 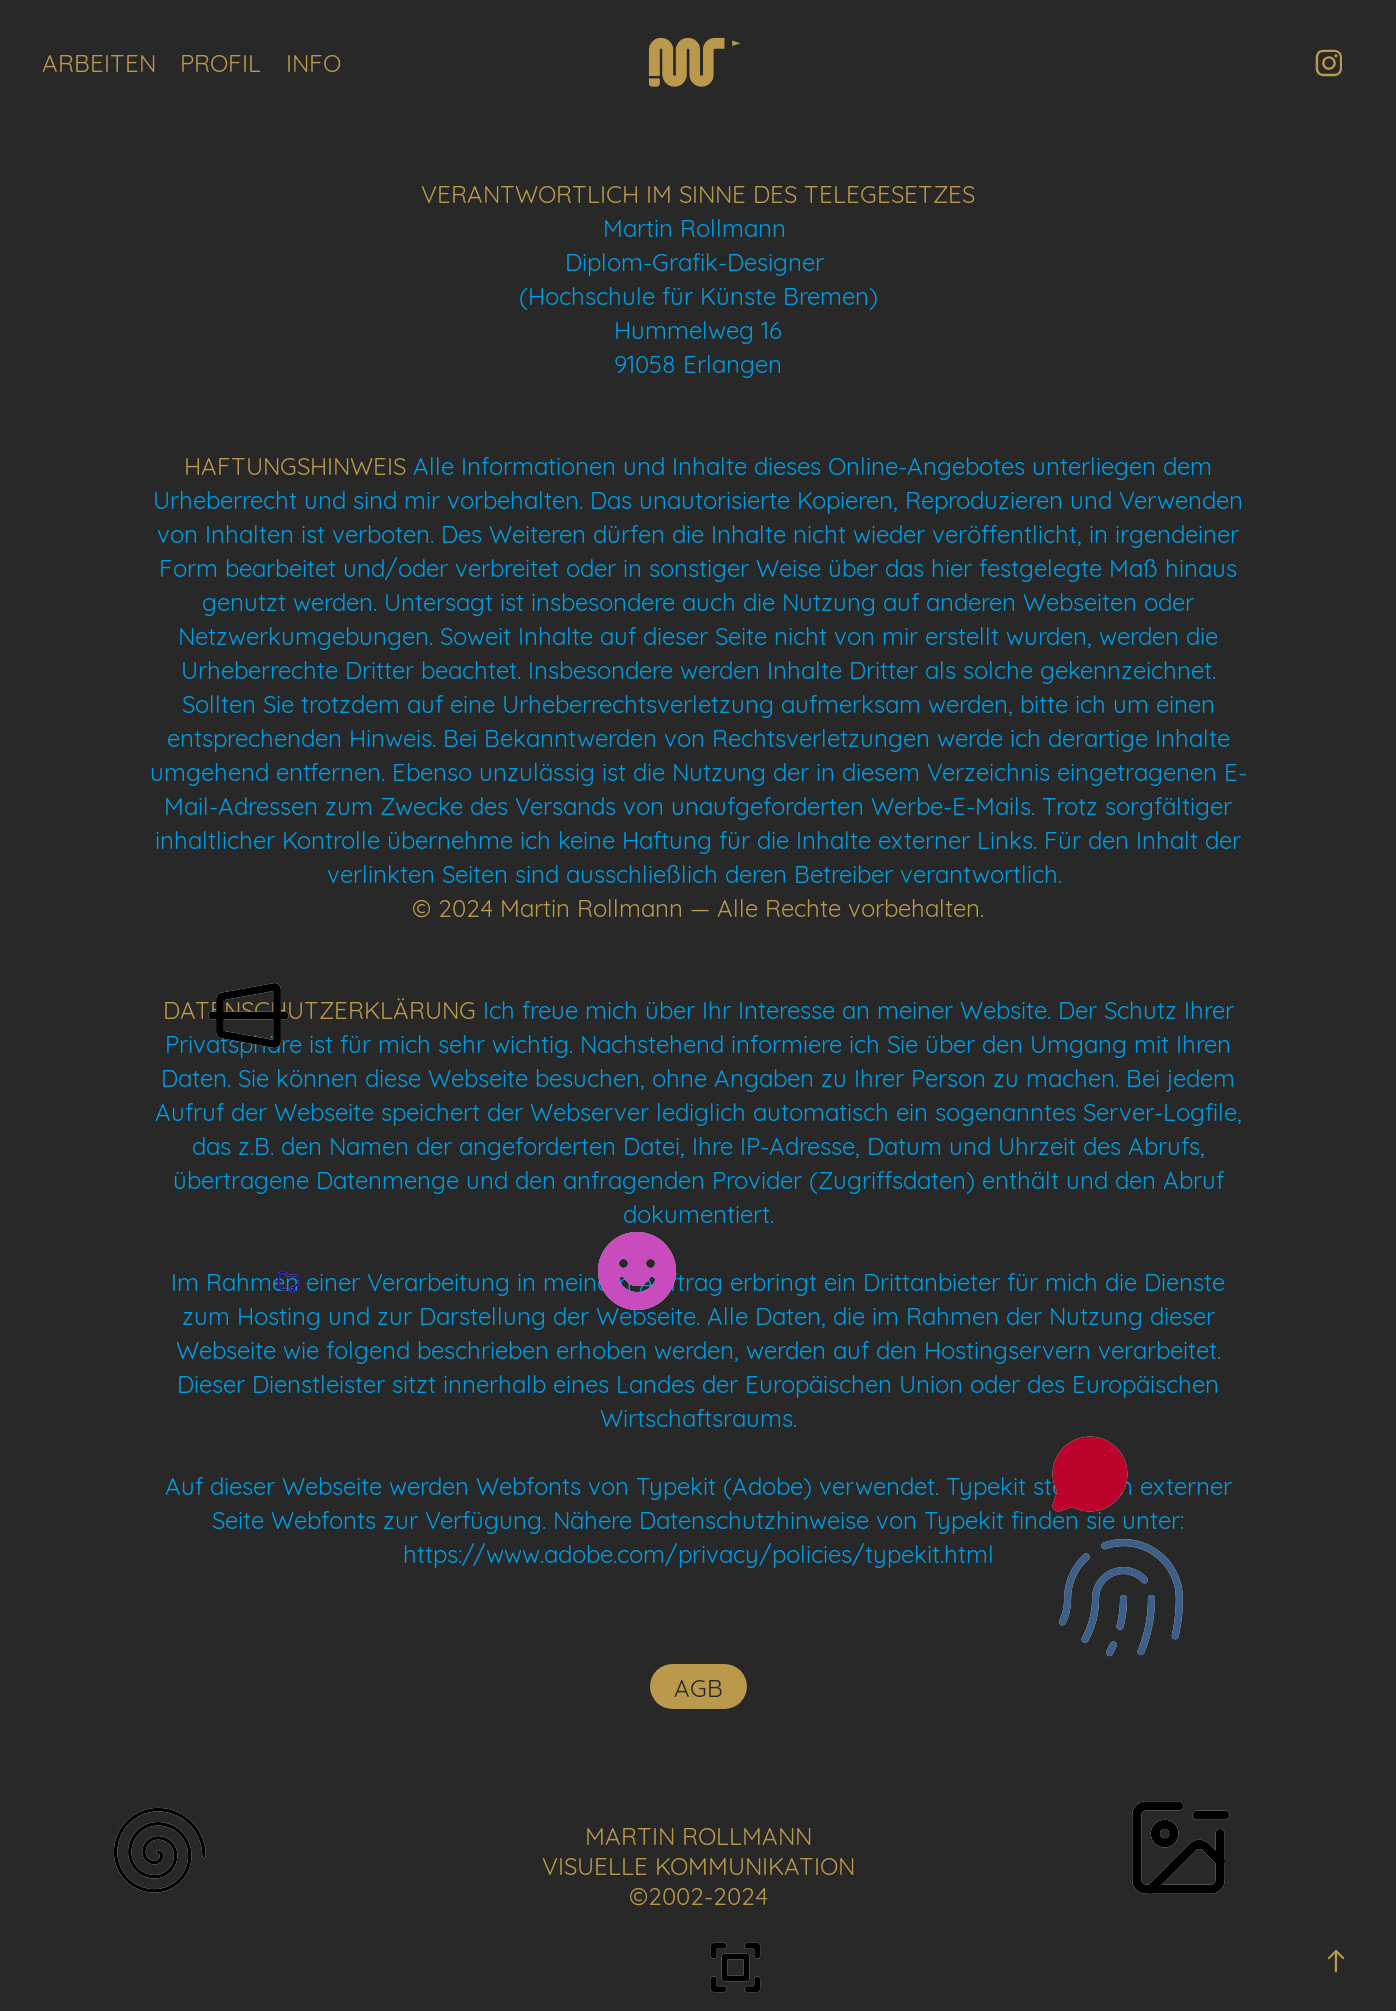 What do you see at coordinates (154, 1848) in the screenshot?
I see `indicates loading or processing in progress` at bounding box center [154, 1848].